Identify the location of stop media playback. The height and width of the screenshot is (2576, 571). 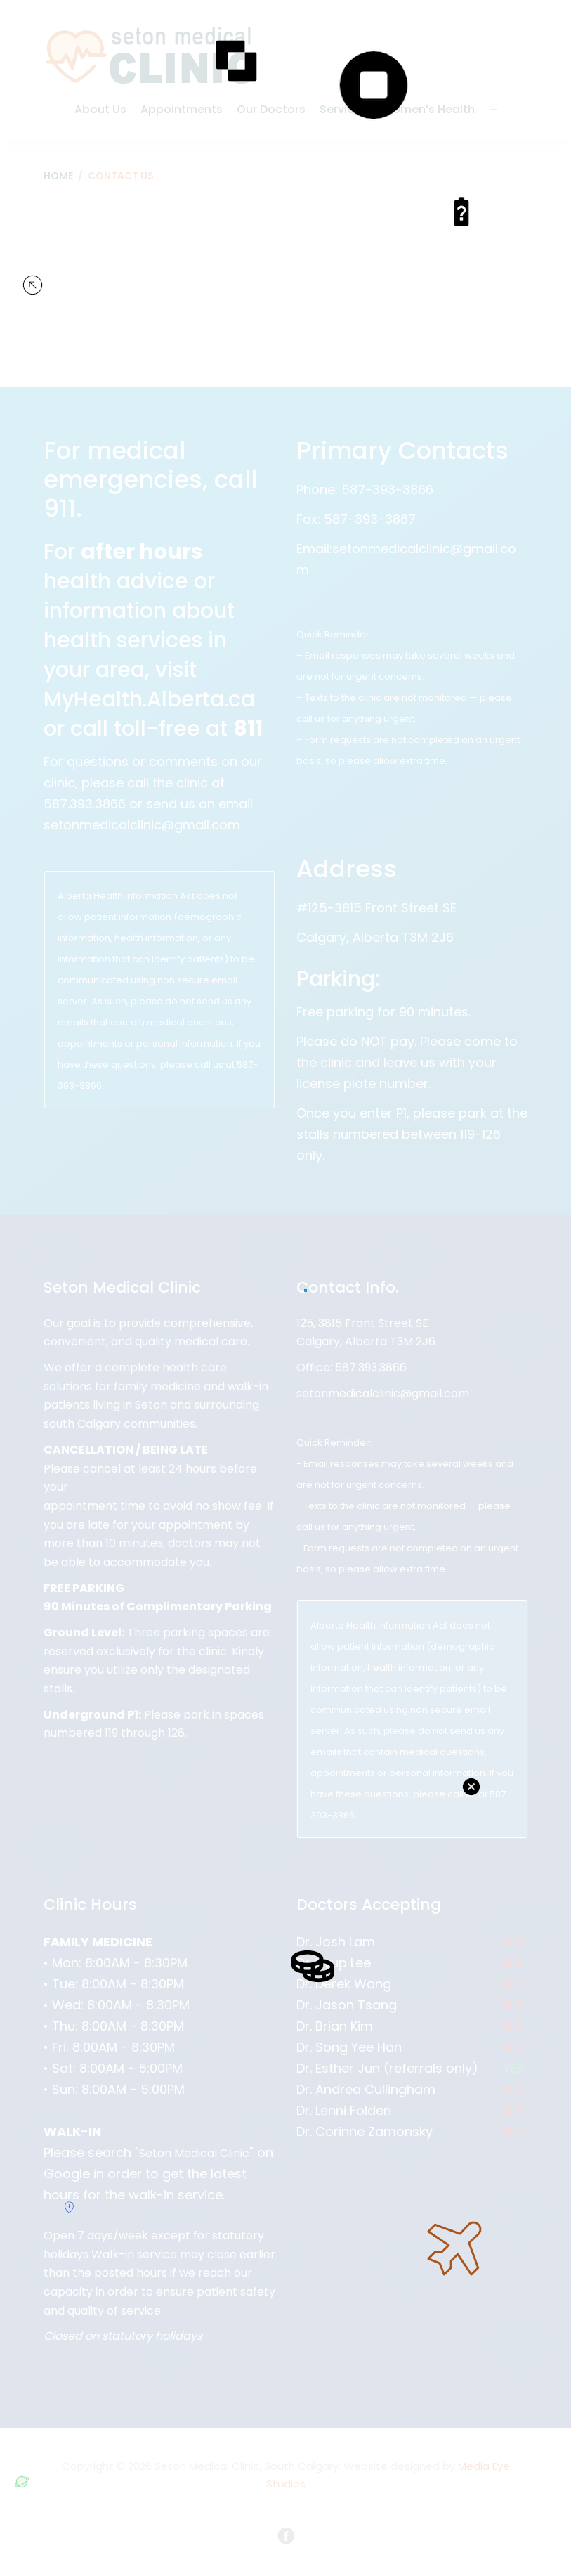
(374, 85).